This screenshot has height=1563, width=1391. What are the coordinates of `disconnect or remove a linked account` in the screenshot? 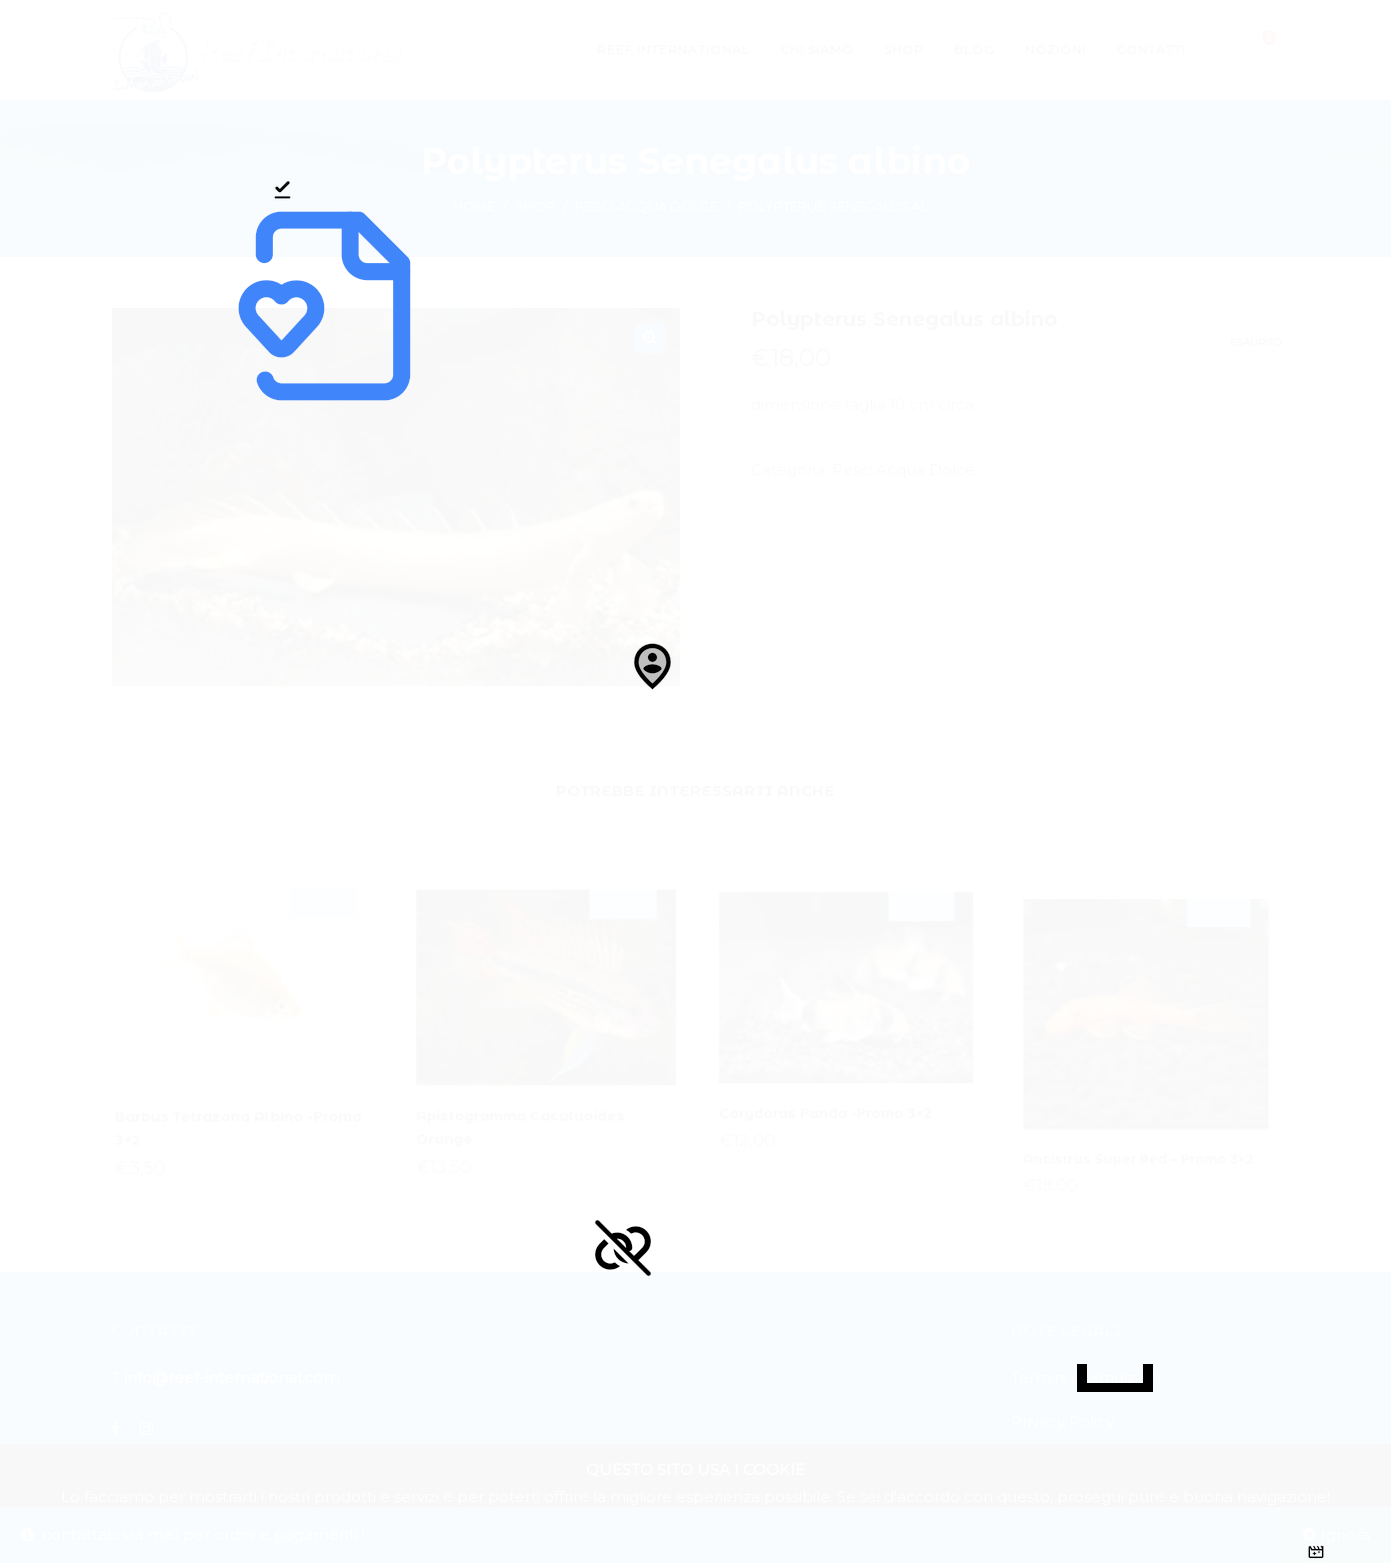 It's located at (623, 1248).